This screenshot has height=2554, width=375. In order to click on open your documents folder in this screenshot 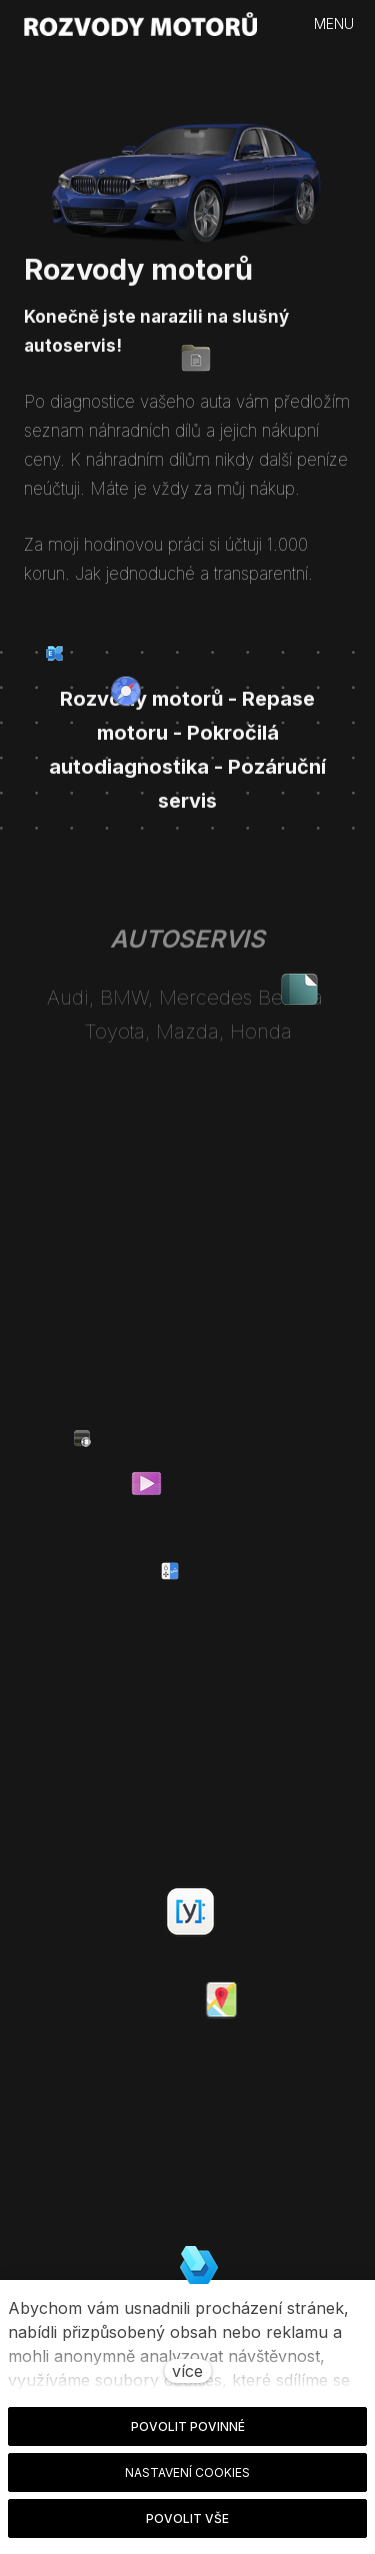, I will do `click(196, 358)`.